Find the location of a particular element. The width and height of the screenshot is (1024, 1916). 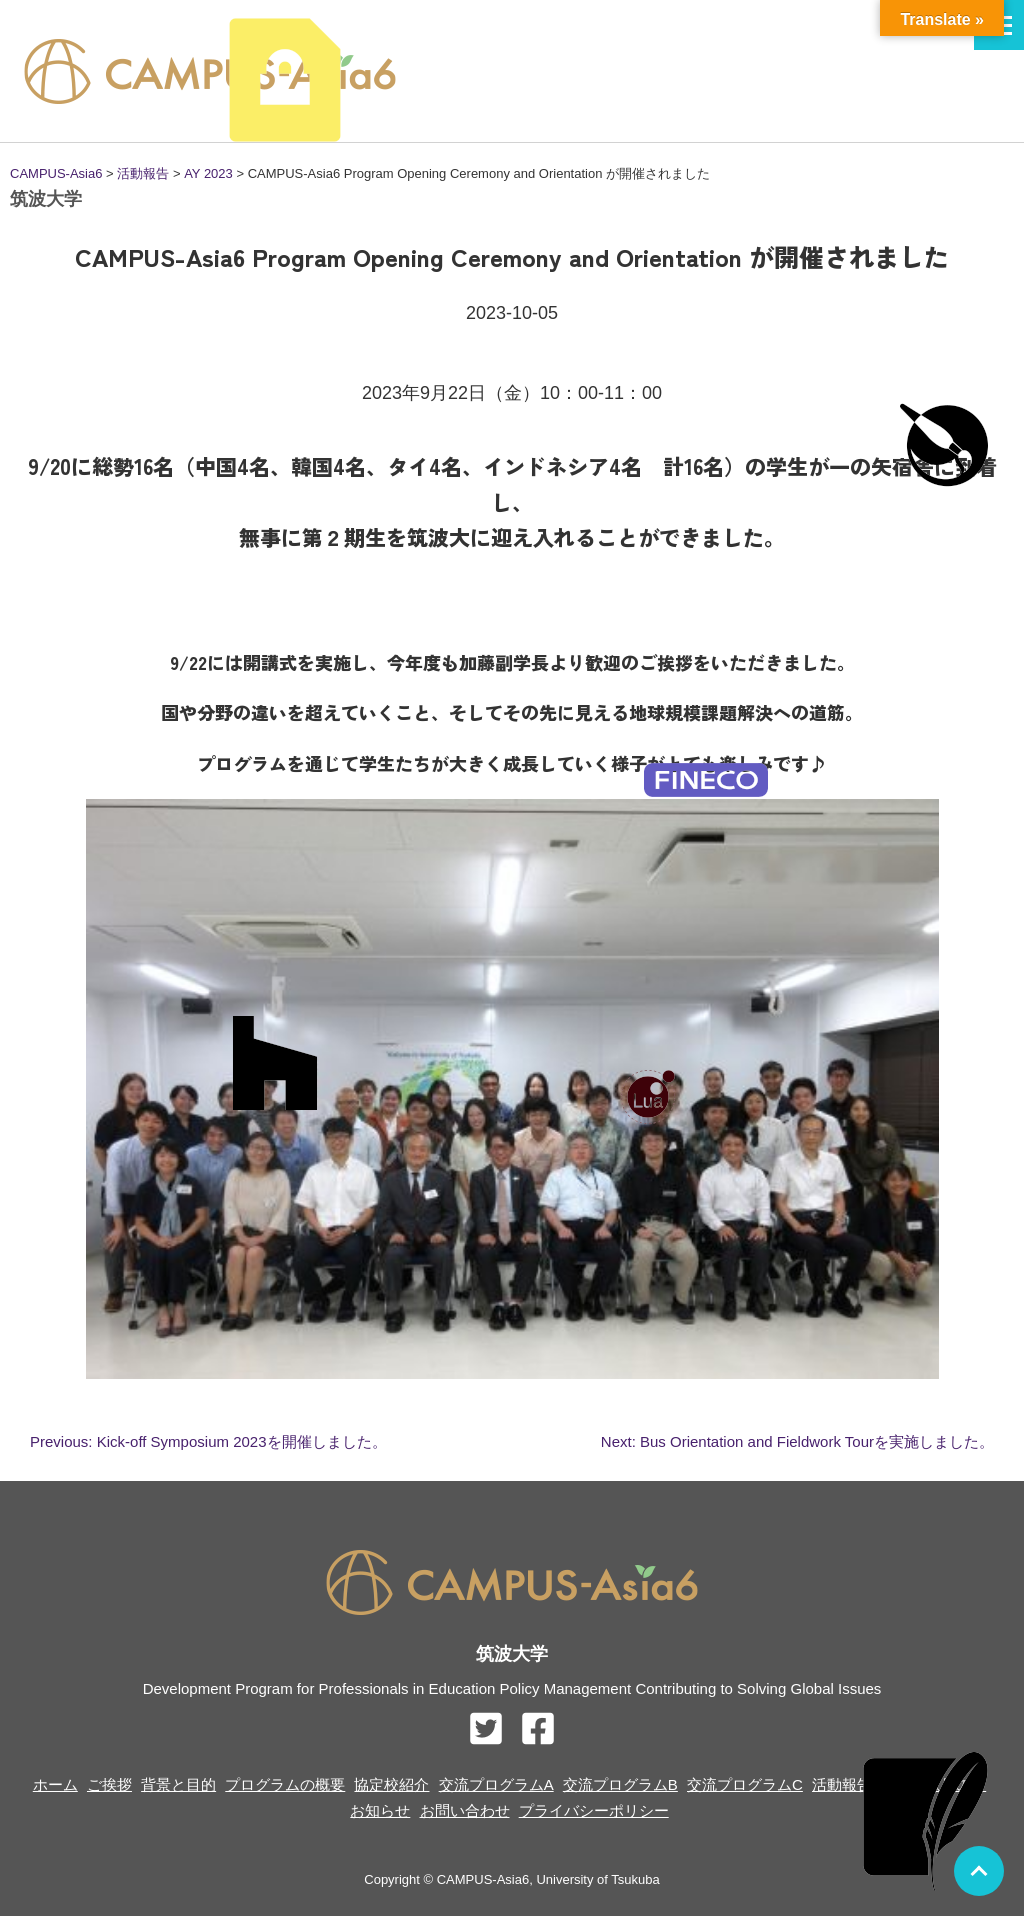

open the Fineco banking app is located at coordinates (706, 780).